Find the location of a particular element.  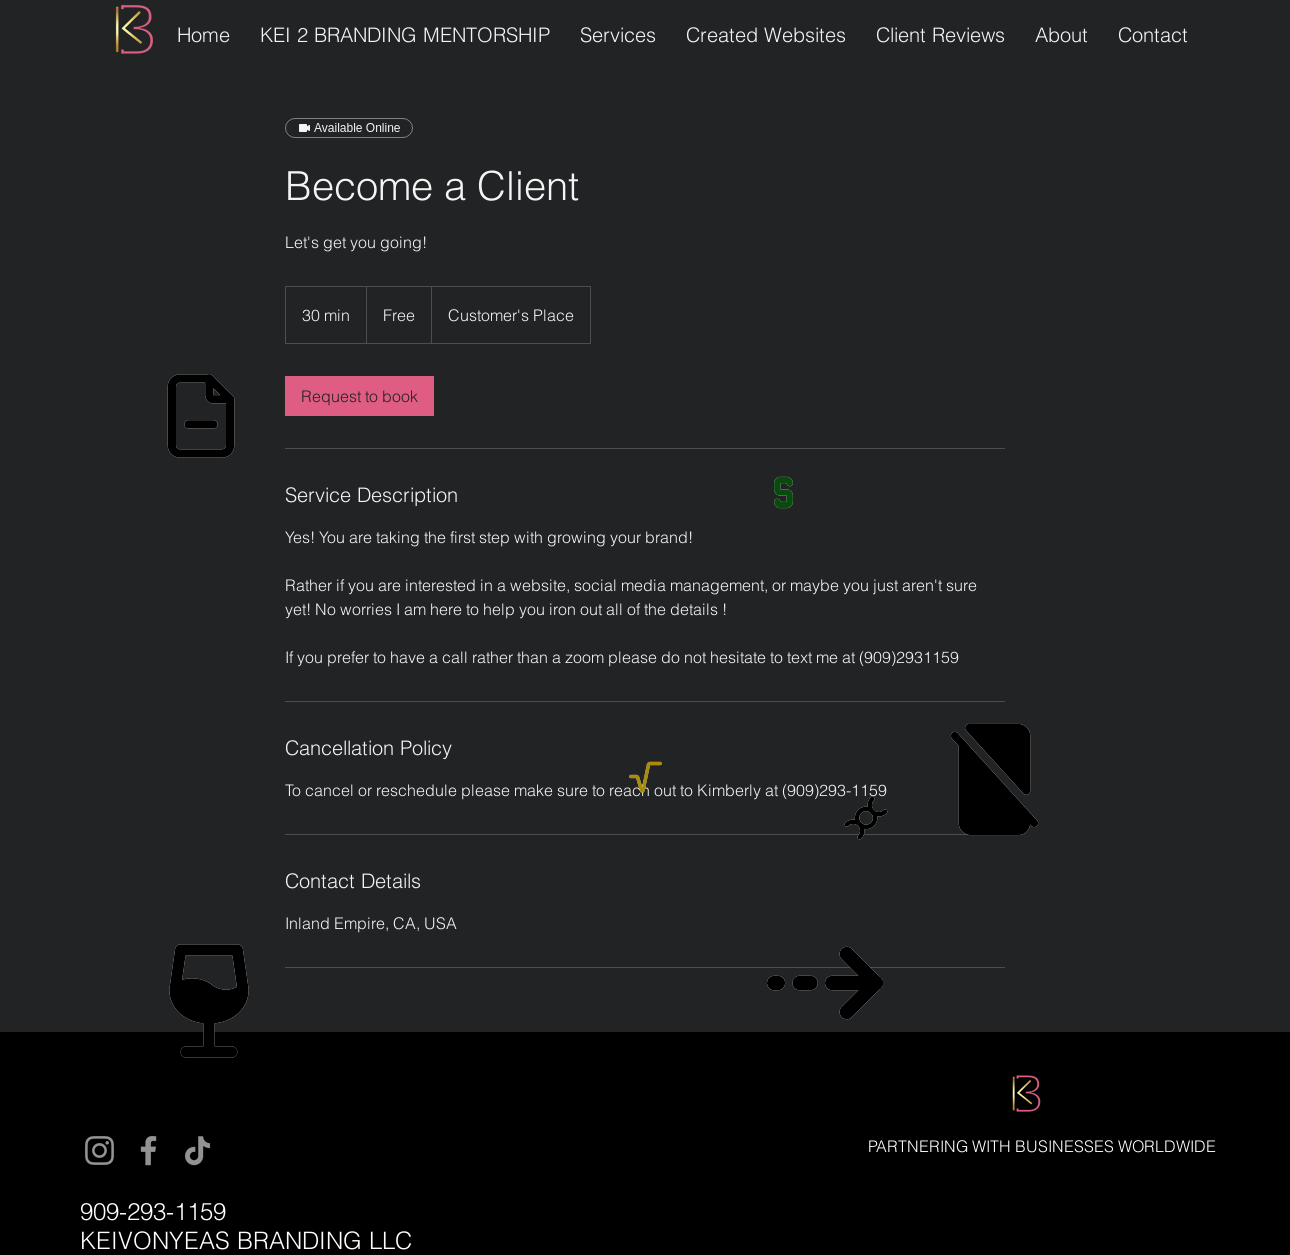

remove a file from the list is located at coordinates (201, 416).